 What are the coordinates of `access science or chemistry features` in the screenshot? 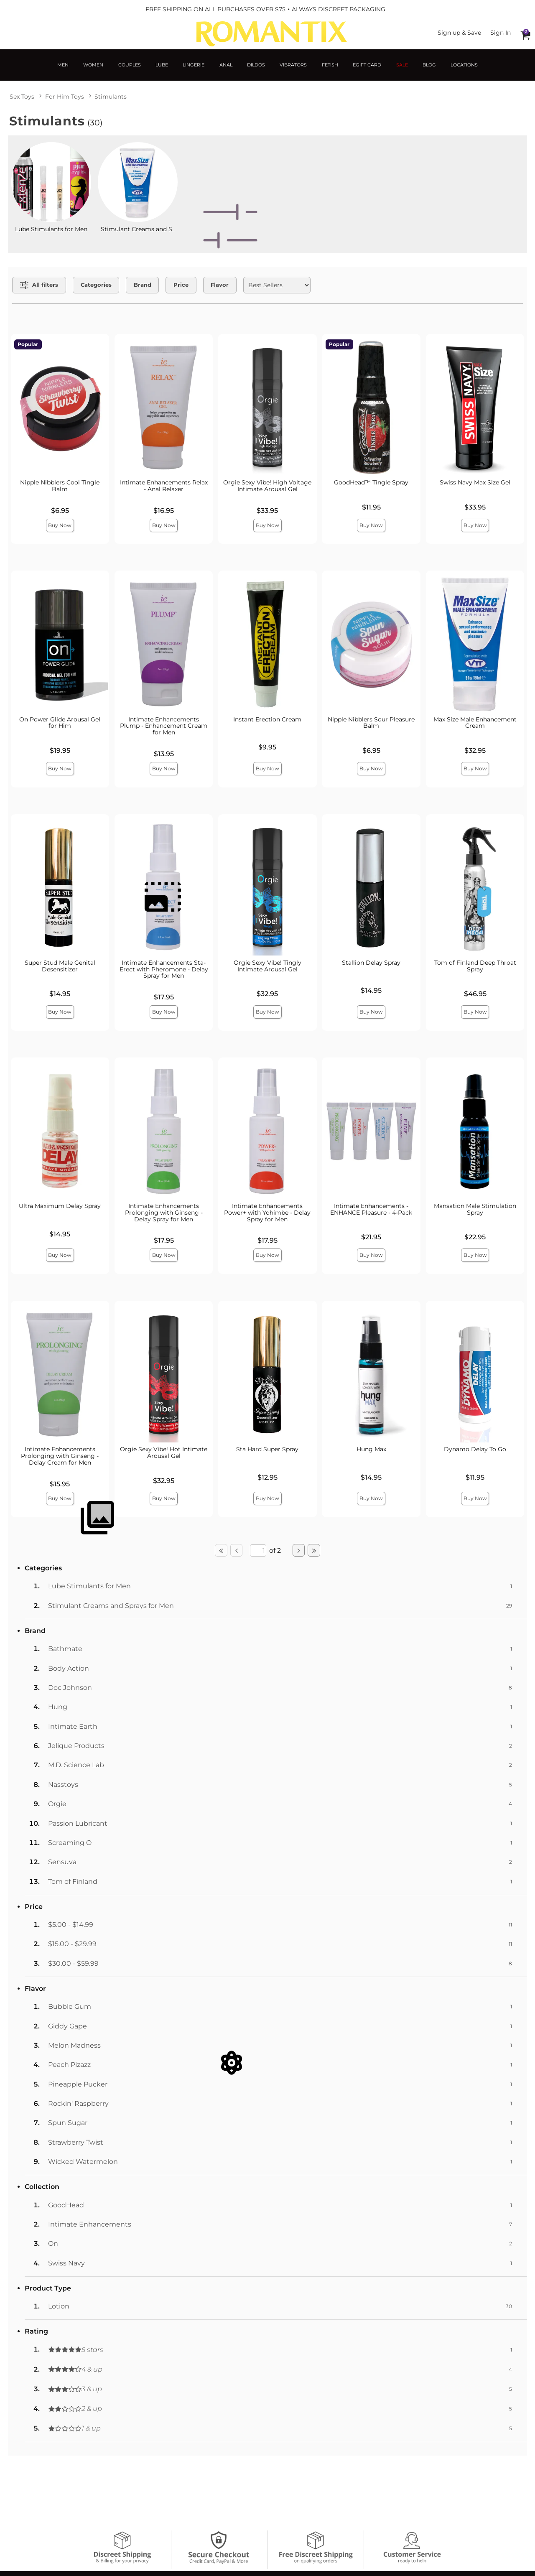 It's located at (232, 2063).